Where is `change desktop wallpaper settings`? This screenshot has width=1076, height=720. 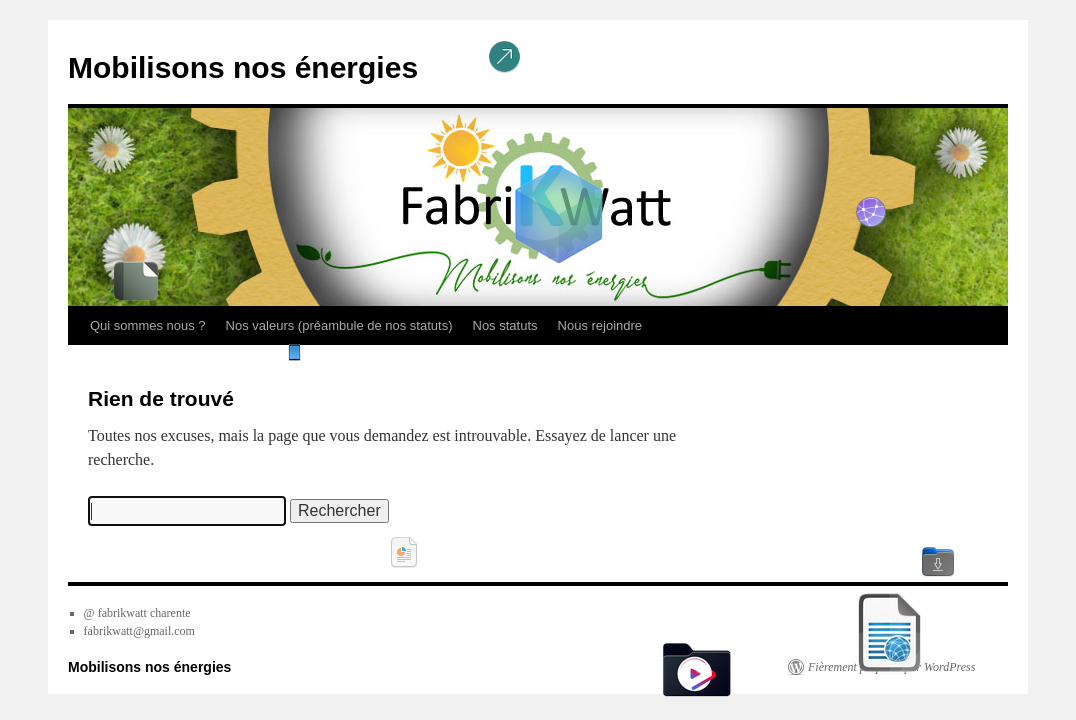
change desktop wallpaper settings is located at coordinates (136, 280).